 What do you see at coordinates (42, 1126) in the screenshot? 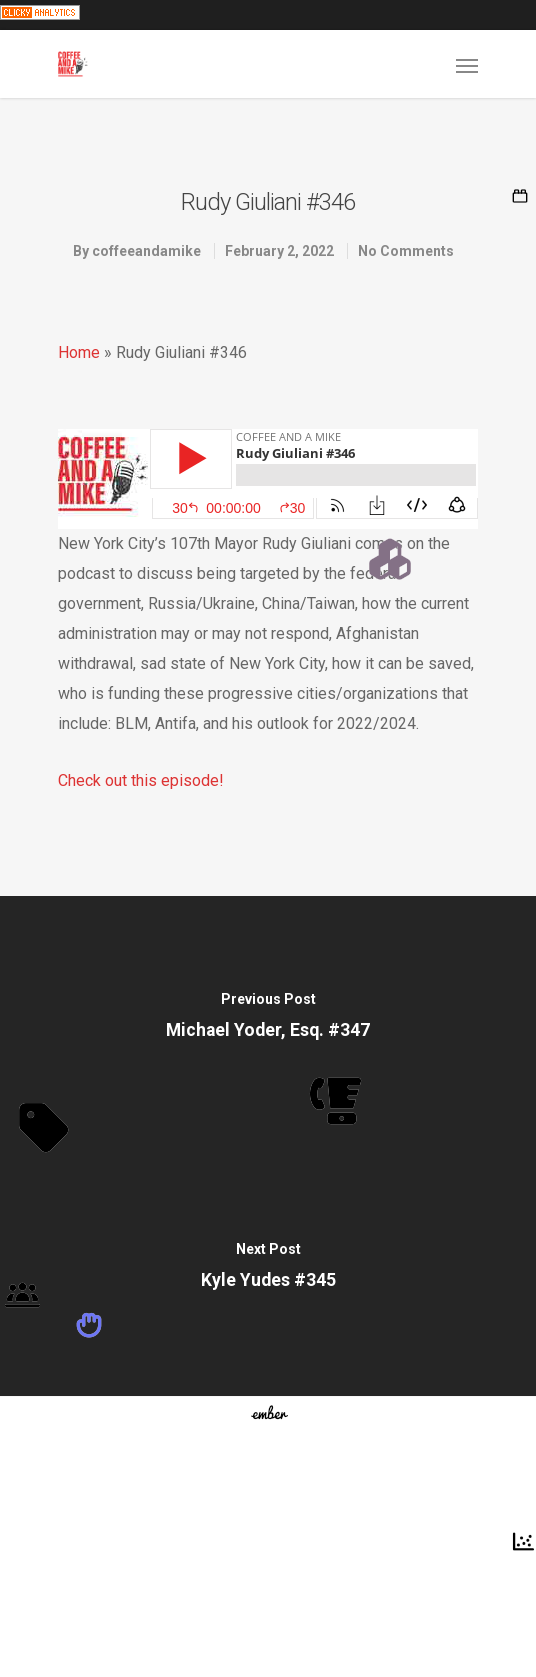
I see `add a tag or label to an item` at bounding box center [42, 1126].